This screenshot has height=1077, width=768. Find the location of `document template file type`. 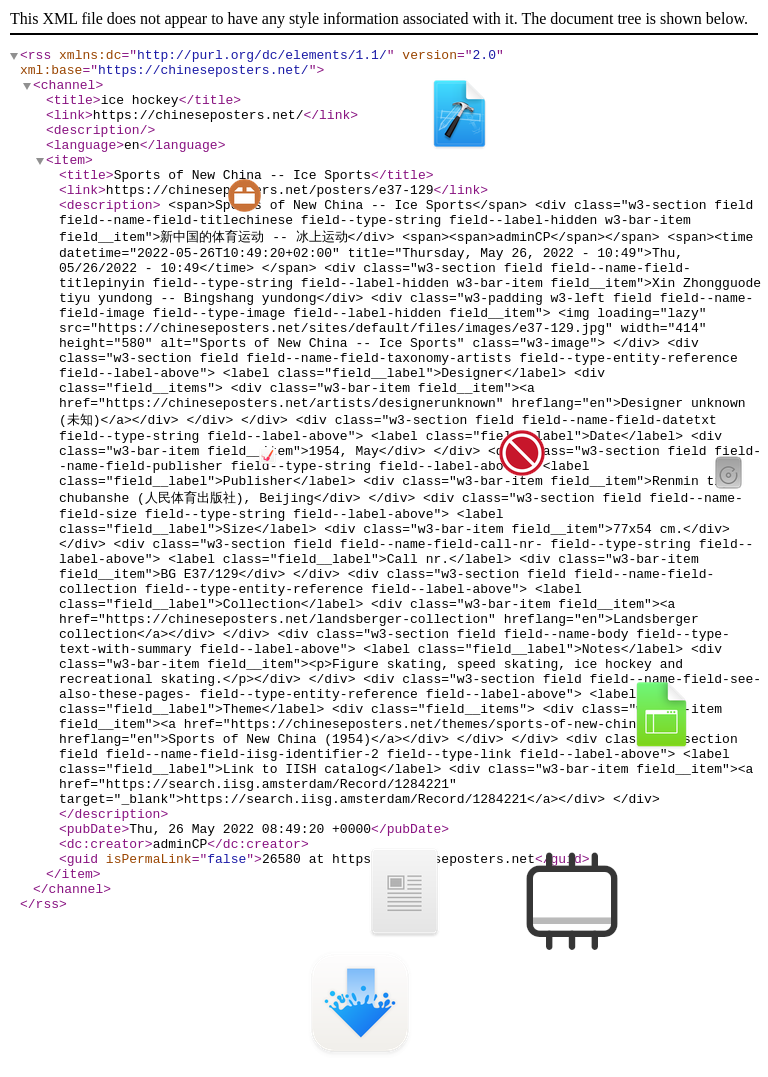

document template file type is located at coordinates (404, 892).